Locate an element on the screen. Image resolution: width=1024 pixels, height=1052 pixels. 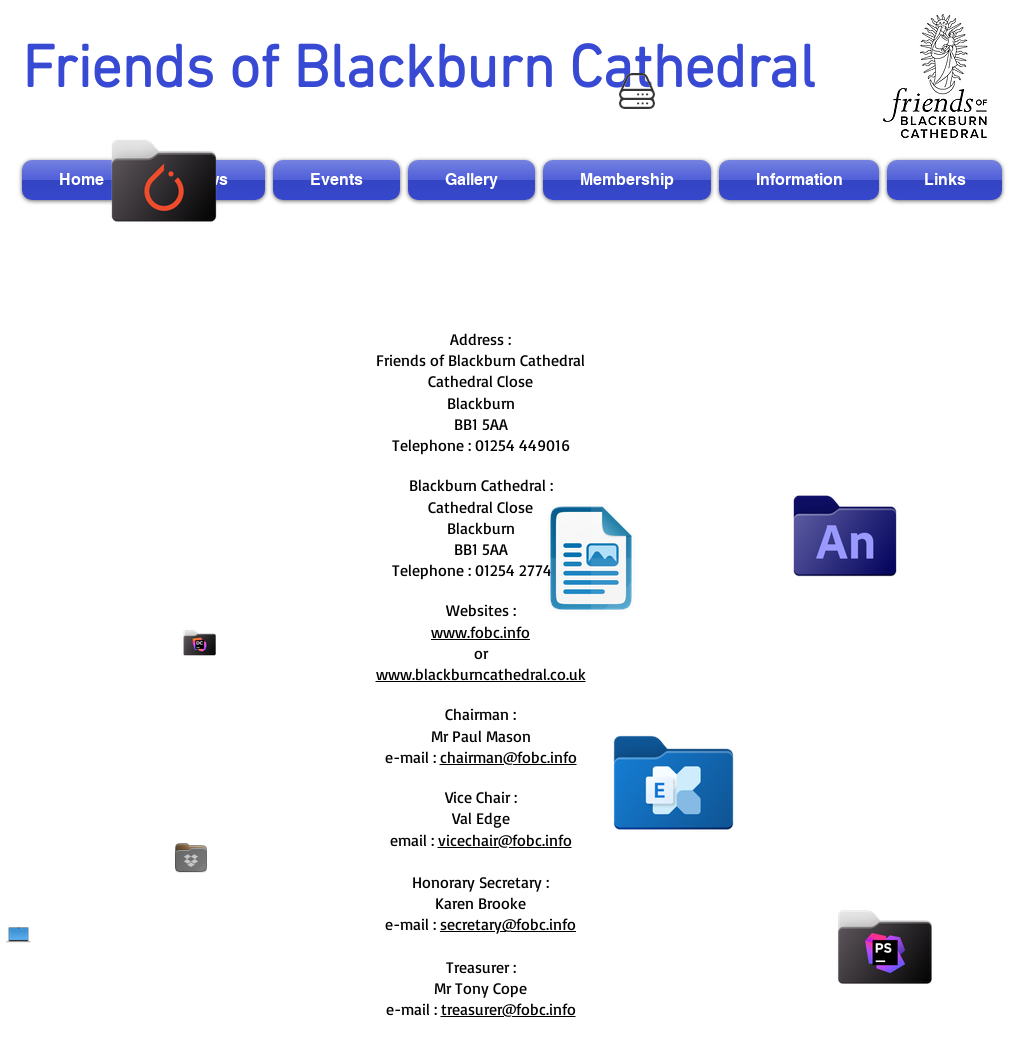
open jetbrains dotcover project folder is located at coordinates (199, 643).